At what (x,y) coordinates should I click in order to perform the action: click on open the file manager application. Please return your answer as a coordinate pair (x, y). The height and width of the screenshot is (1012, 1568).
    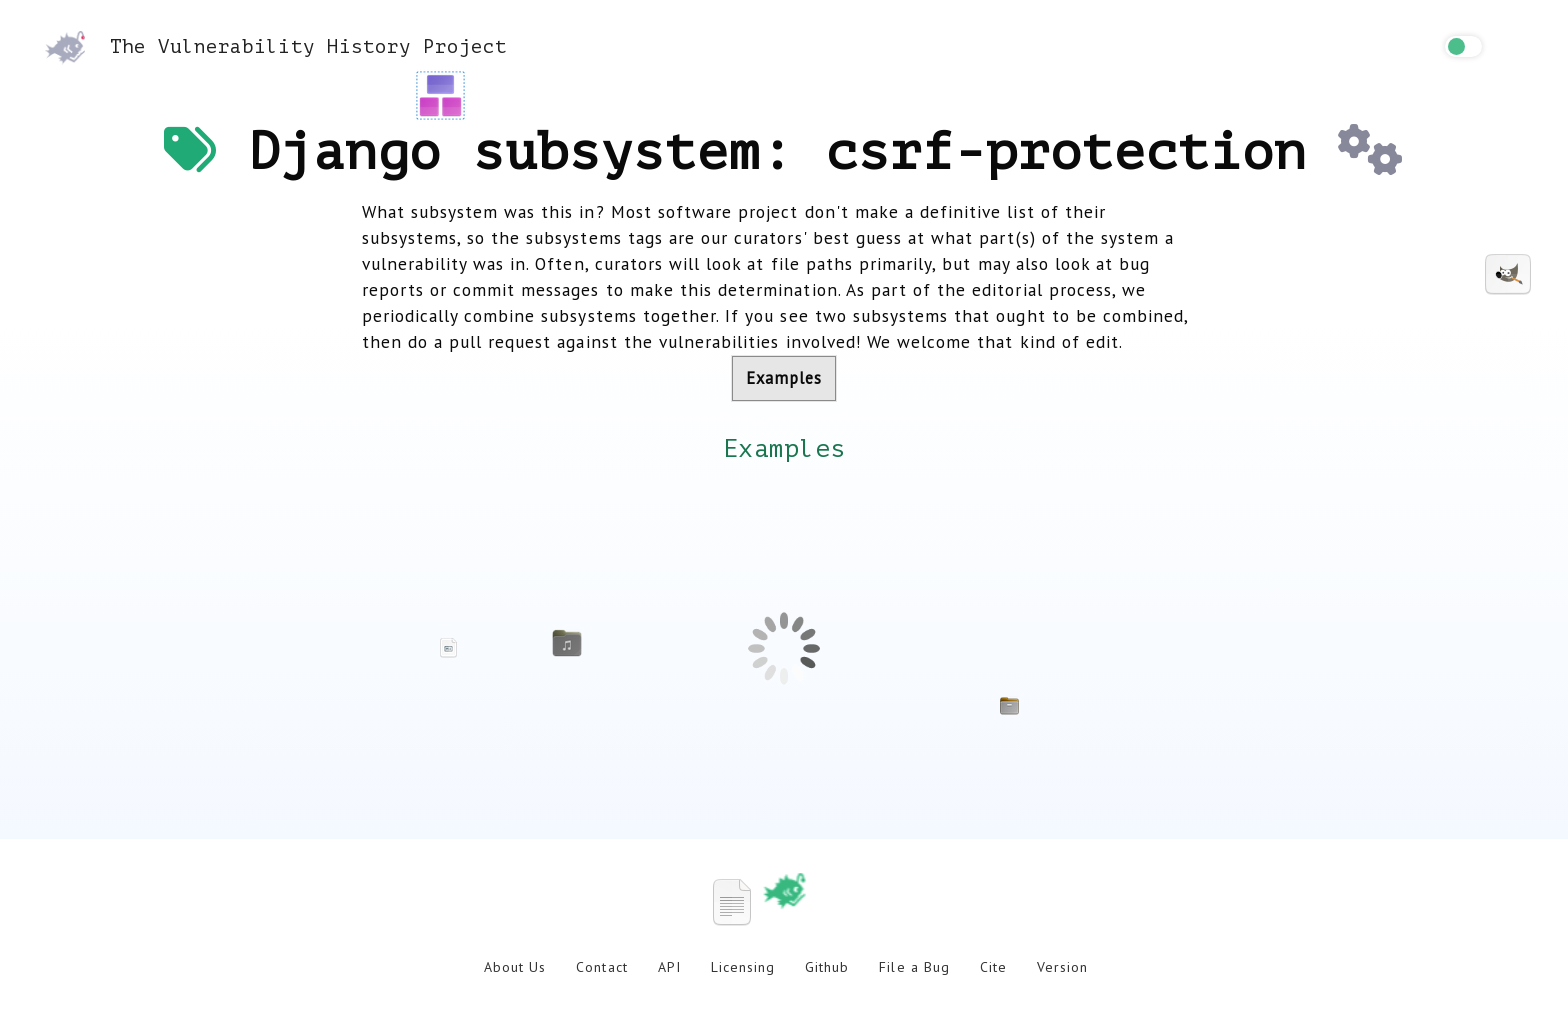
    Looking at the image, I should click on (1009, 705).